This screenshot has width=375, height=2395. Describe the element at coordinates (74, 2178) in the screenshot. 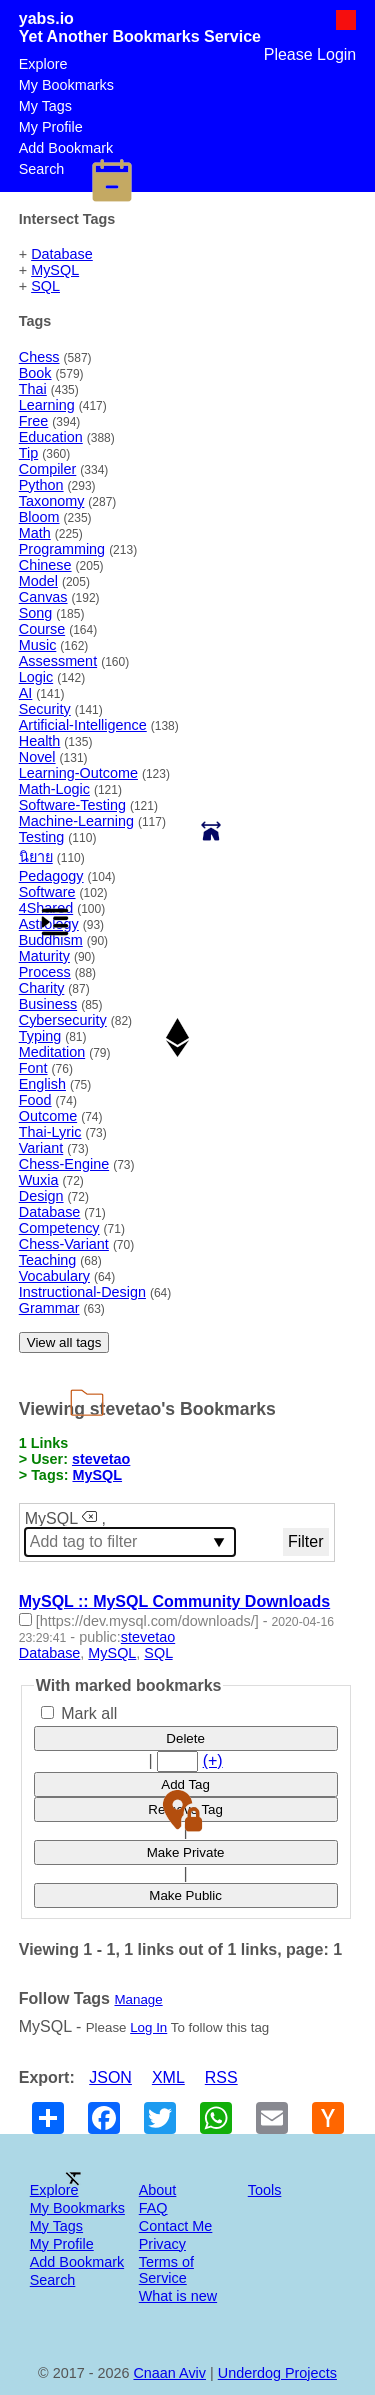

I see `clear text formatting` at that location.